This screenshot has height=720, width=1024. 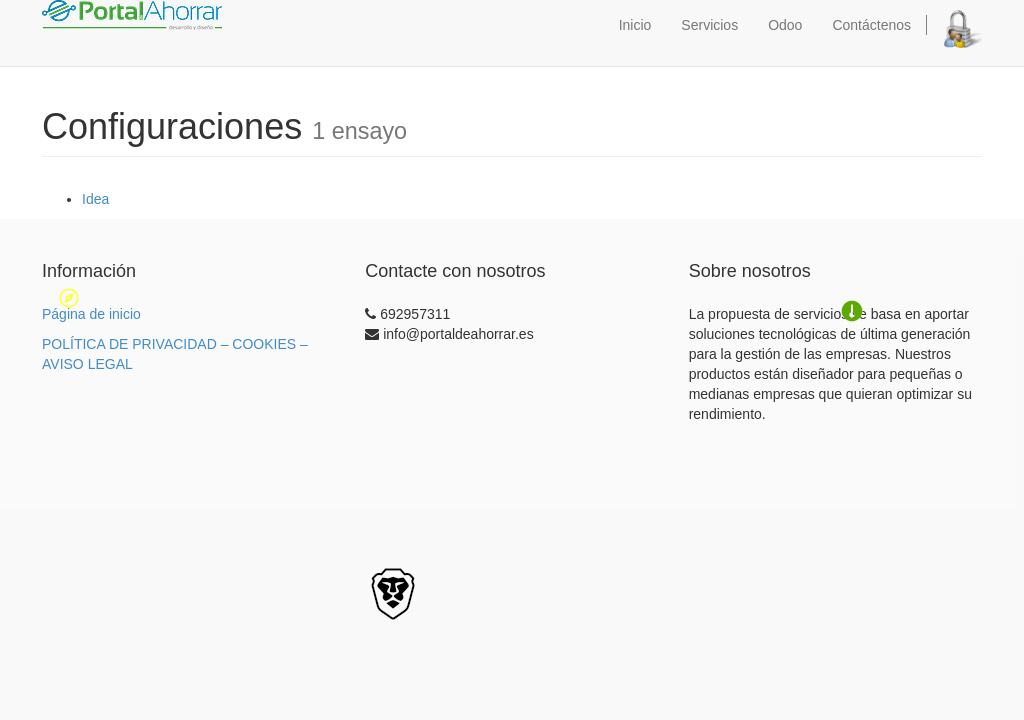 I want to click on open the Brave browser, so click(x=393, y=594).